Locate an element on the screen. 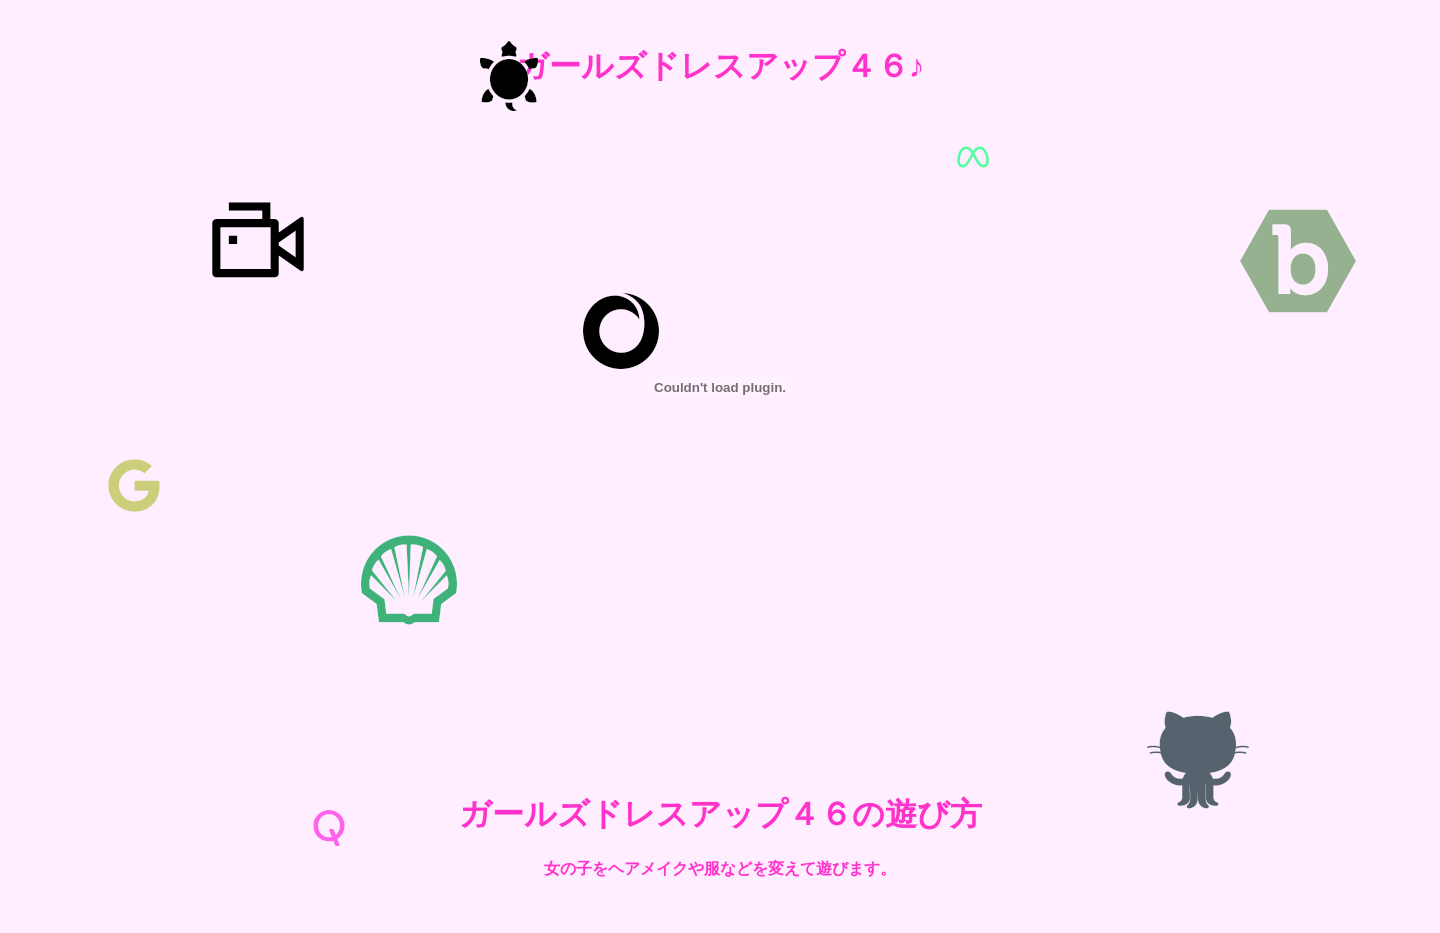 This screenshot has width=1440, height=933. sign in with Google is located at coordinates (134, 485).